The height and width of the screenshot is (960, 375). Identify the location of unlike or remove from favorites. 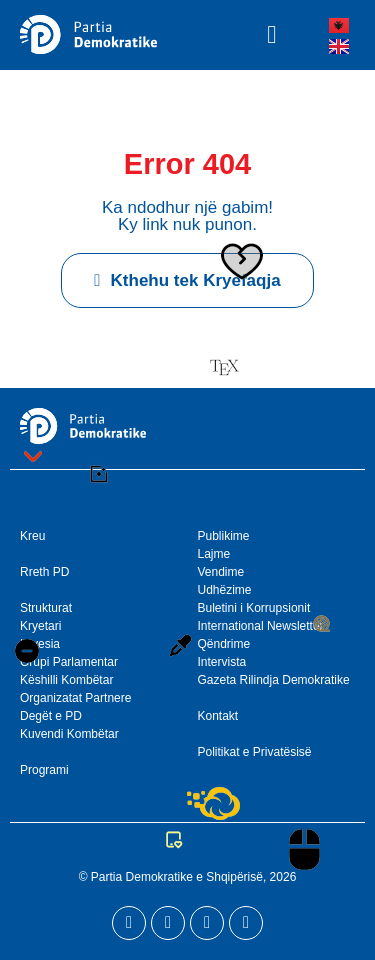
(242, 260).